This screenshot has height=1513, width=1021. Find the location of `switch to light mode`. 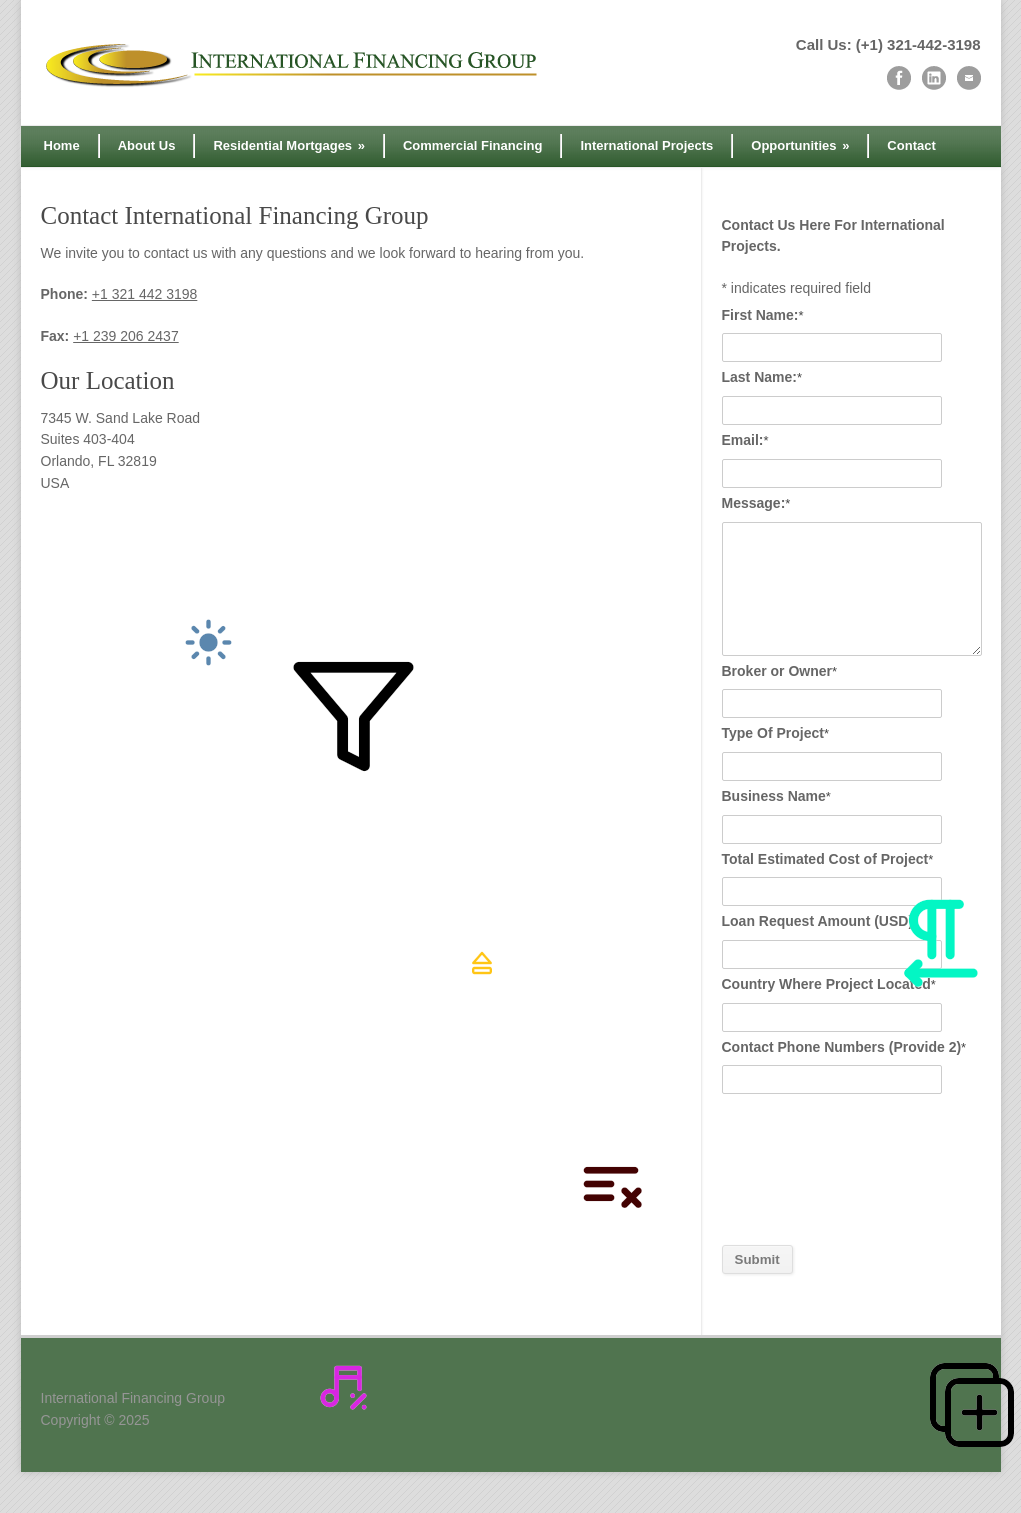

switch to light mode is located at coordinates (208, 642).